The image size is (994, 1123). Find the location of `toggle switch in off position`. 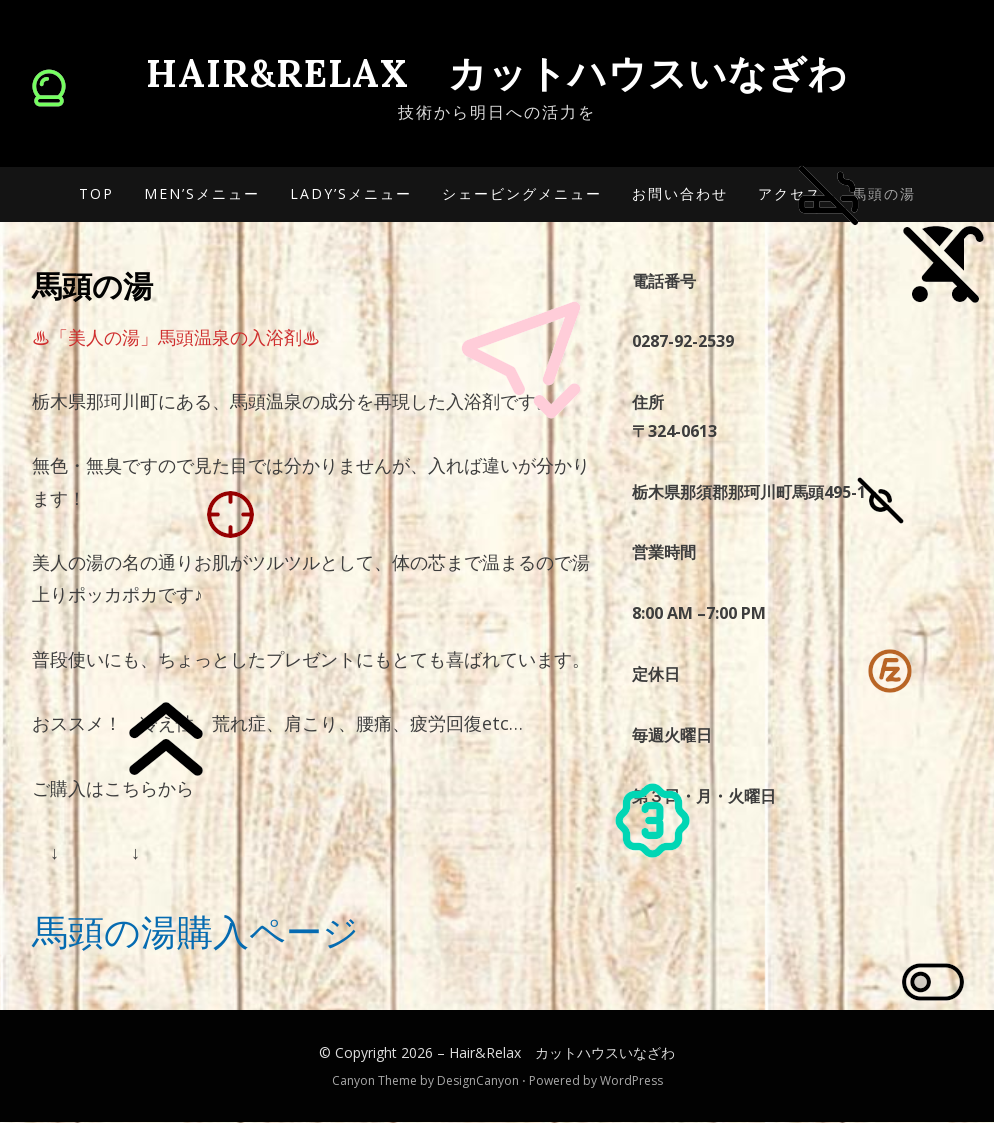

toggle switch in off position is located at coordinates (933, 982).